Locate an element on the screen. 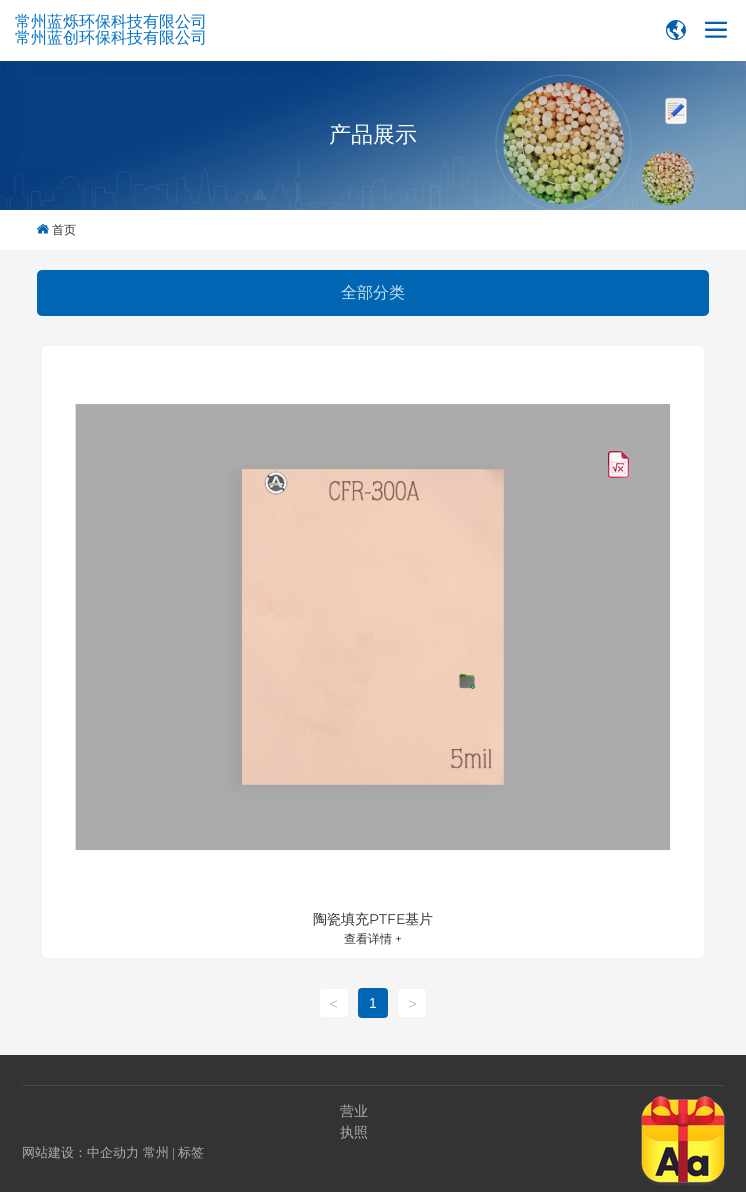 The height and width of the screenshot is (1192, 746). open text editor application is located at coordinates (676, 111).